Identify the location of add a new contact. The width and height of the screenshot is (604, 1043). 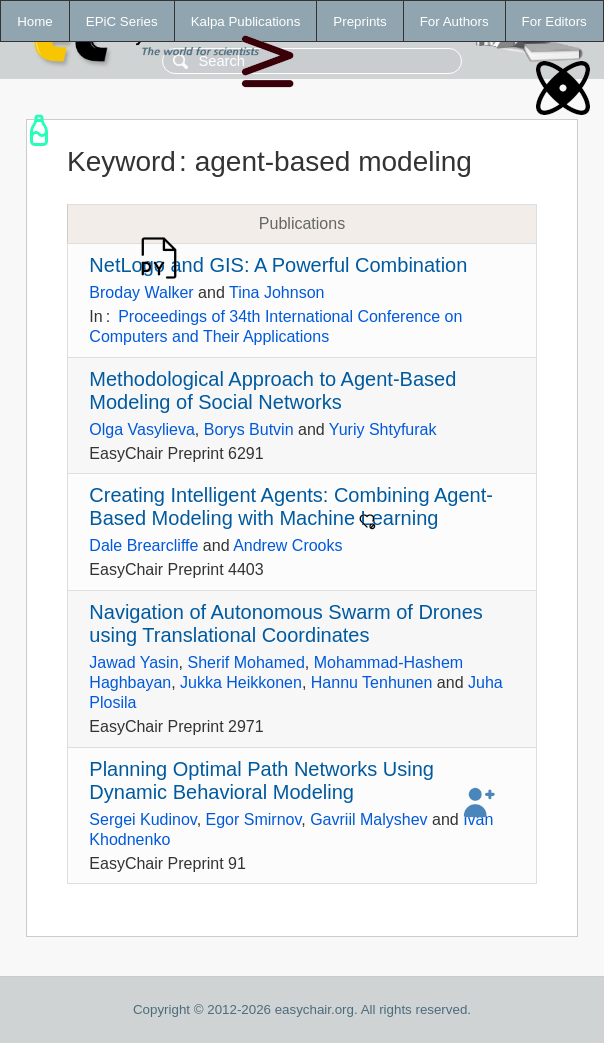
(478, 802).